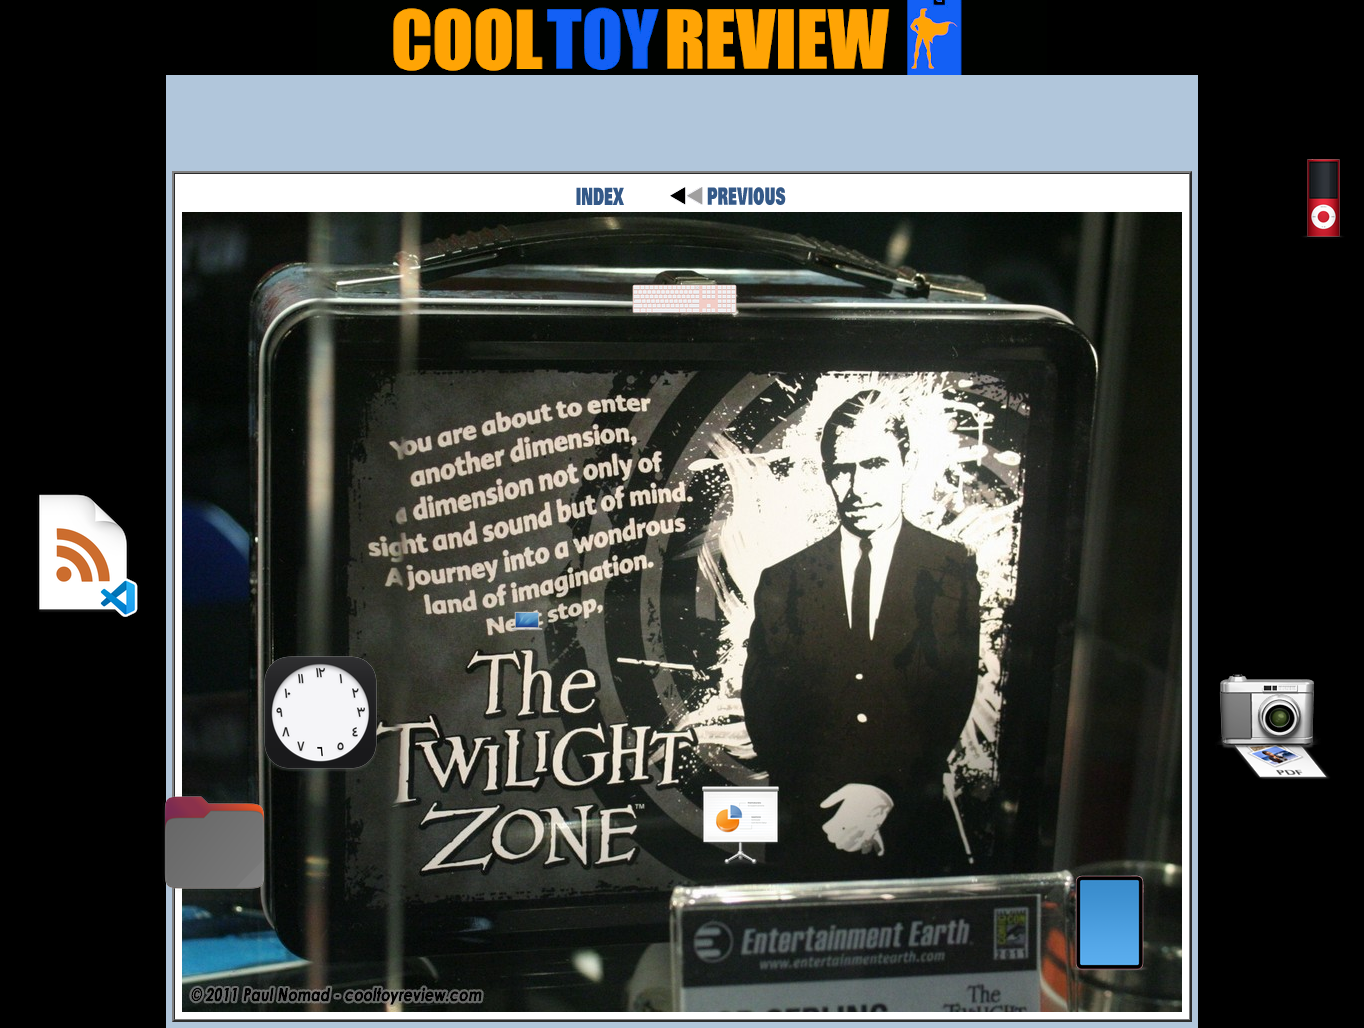 The height and width of the screenshot is (1028, 1364). What do you see at coordinates (1323, 199) in the screenshot?
I see `sync music to your iPod nano` at bounding box center [1323, 199].